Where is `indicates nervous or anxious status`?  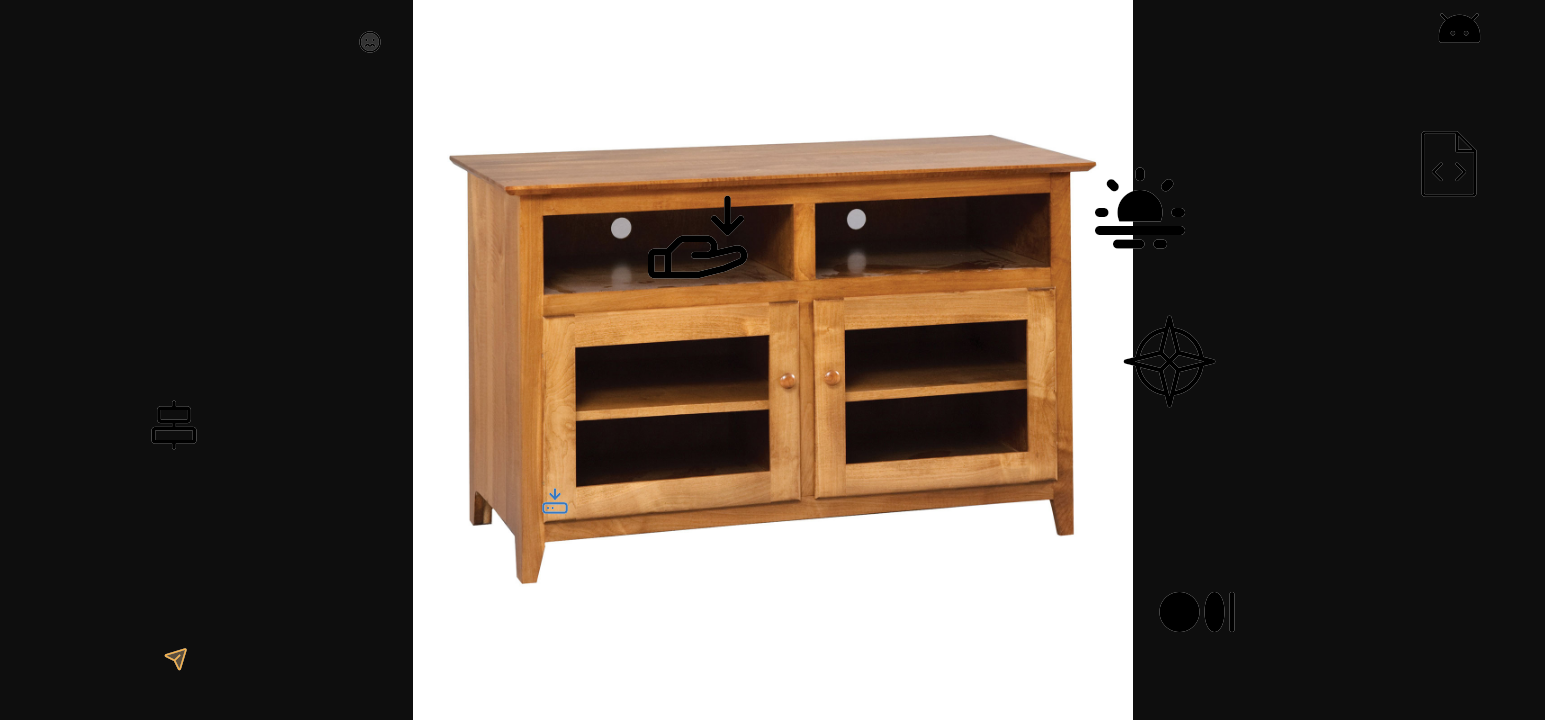 indicates nervous or anxious status is located at coordinates (370, 42).